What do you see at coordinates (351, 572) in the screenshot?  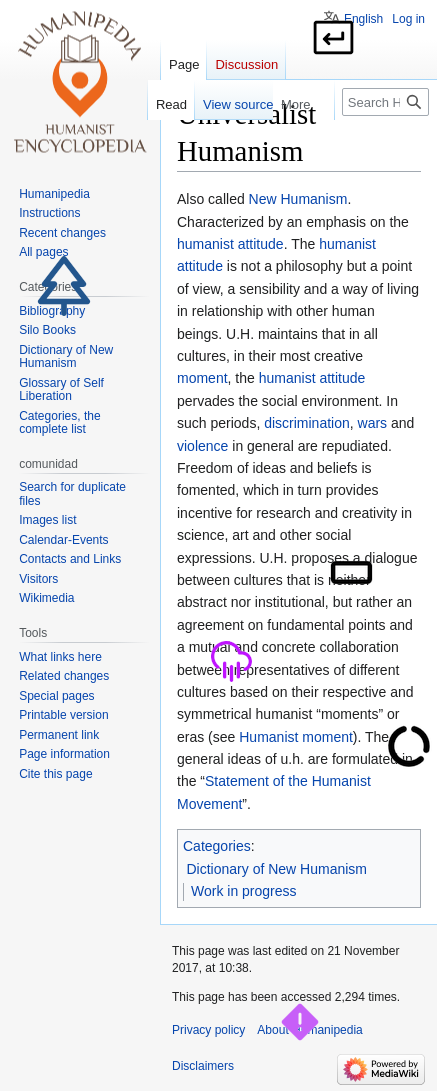 I see `crop image to 7:5 aspect ratio` at bounding box center [351, 572].